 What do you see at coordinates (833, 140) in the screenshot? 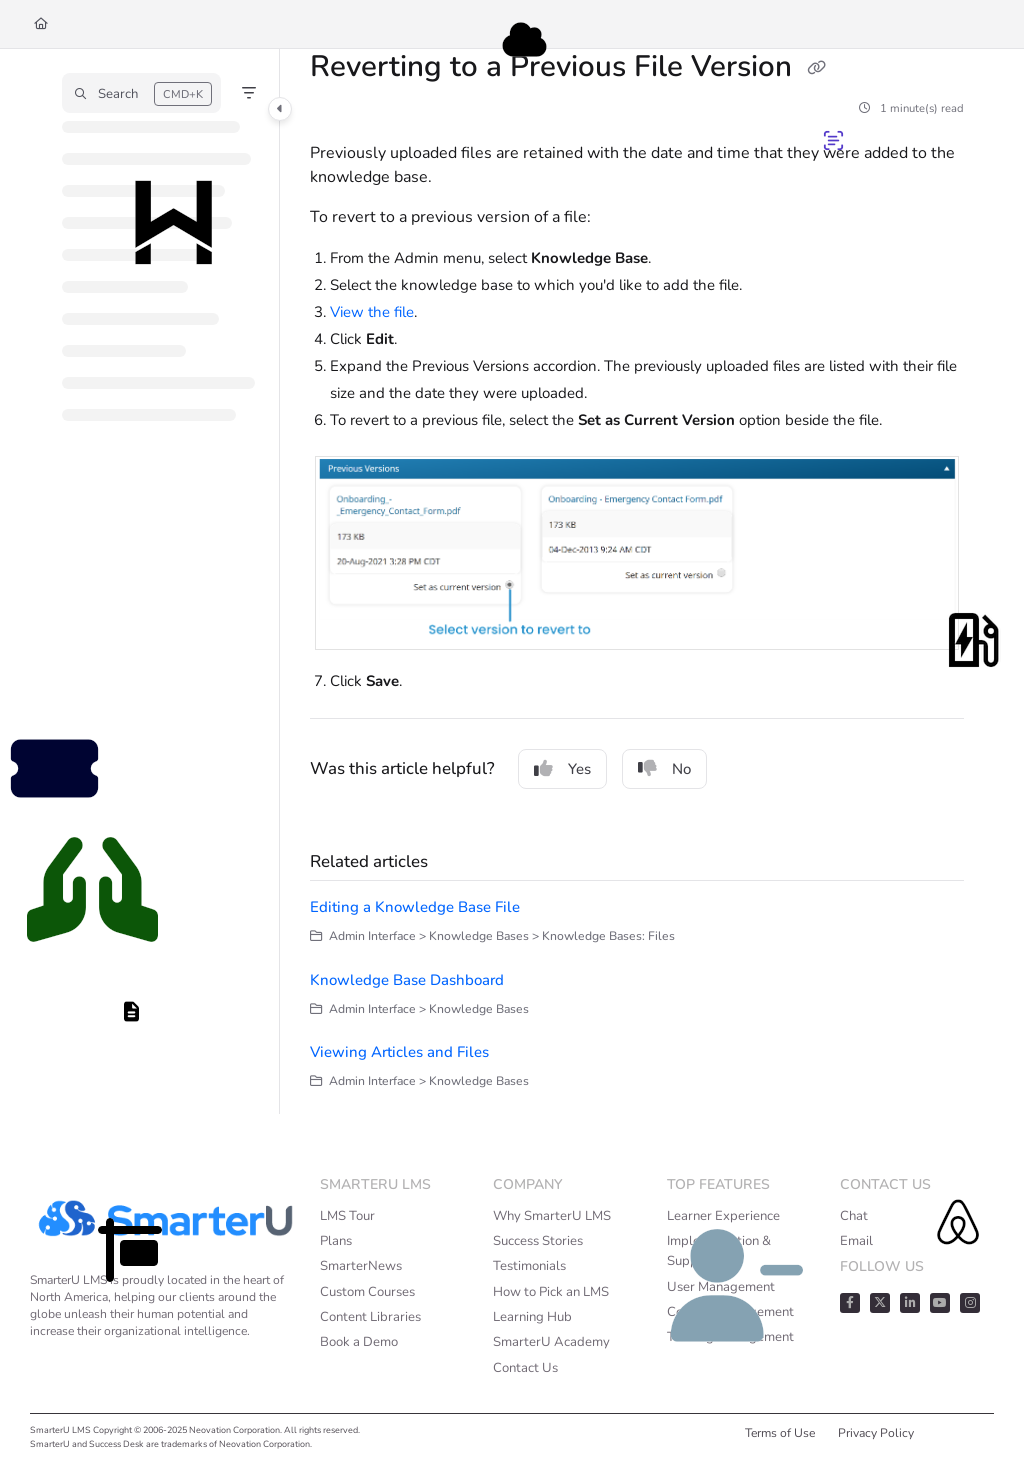
I see `scan document to extract text` at bounding box center [833, 140].